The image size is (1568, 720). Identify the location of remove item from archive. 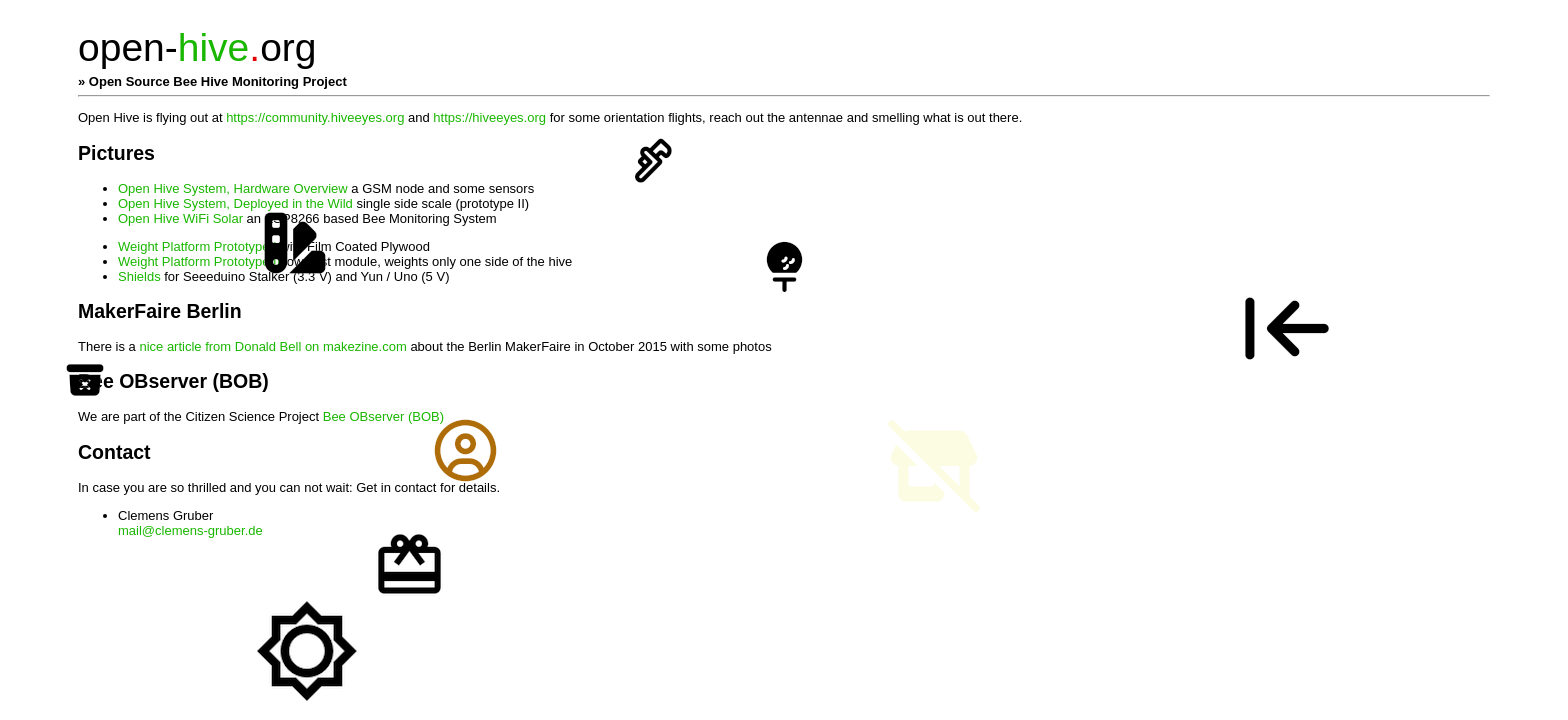
(85, 380).